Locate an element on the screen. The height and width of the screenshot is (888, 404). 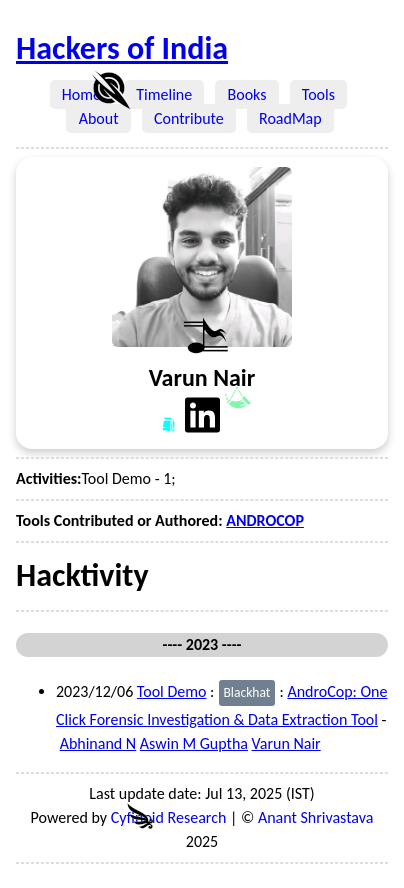
view your takeout or delivery order is located at coordinates (169, 423).